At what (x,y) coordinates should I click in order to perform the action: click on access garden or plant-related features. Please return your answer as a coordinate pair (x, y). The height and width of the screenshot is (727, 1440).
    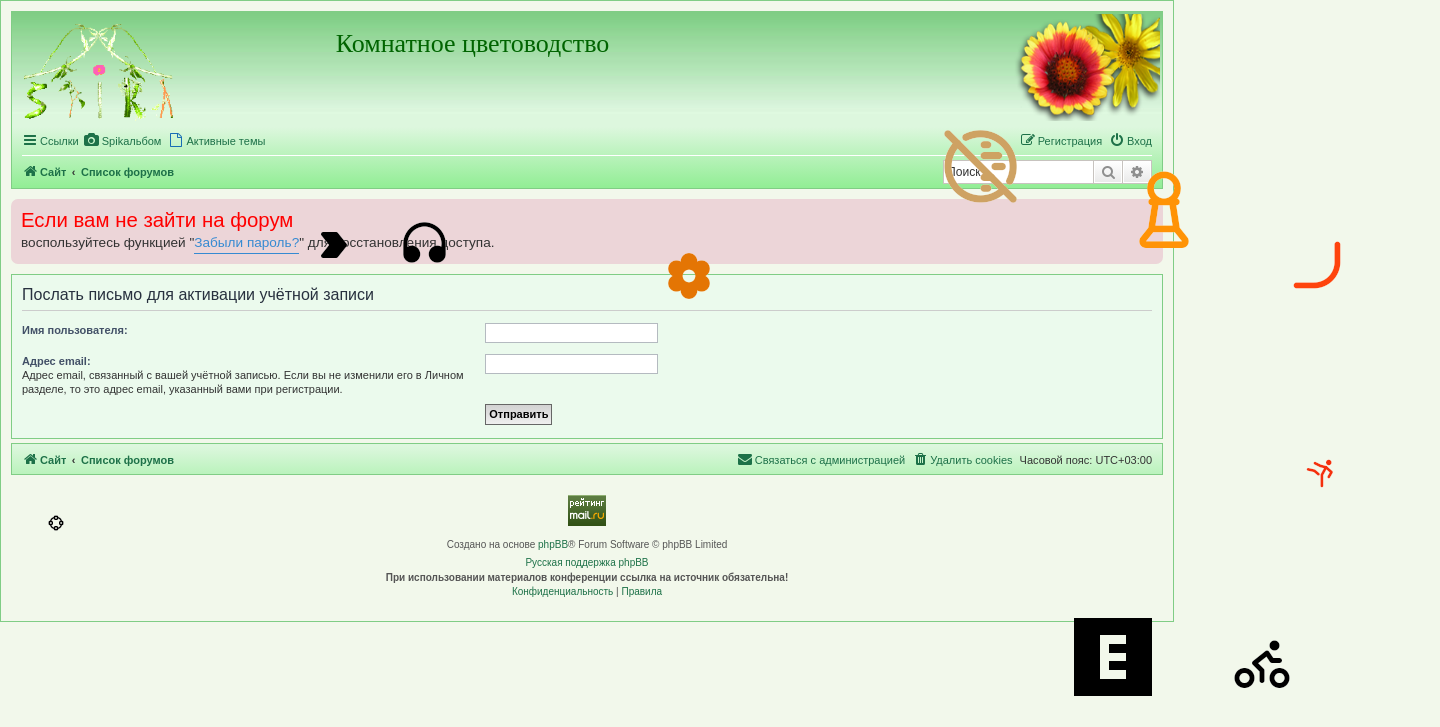
    Looking at the image, I should click on (689, 276).